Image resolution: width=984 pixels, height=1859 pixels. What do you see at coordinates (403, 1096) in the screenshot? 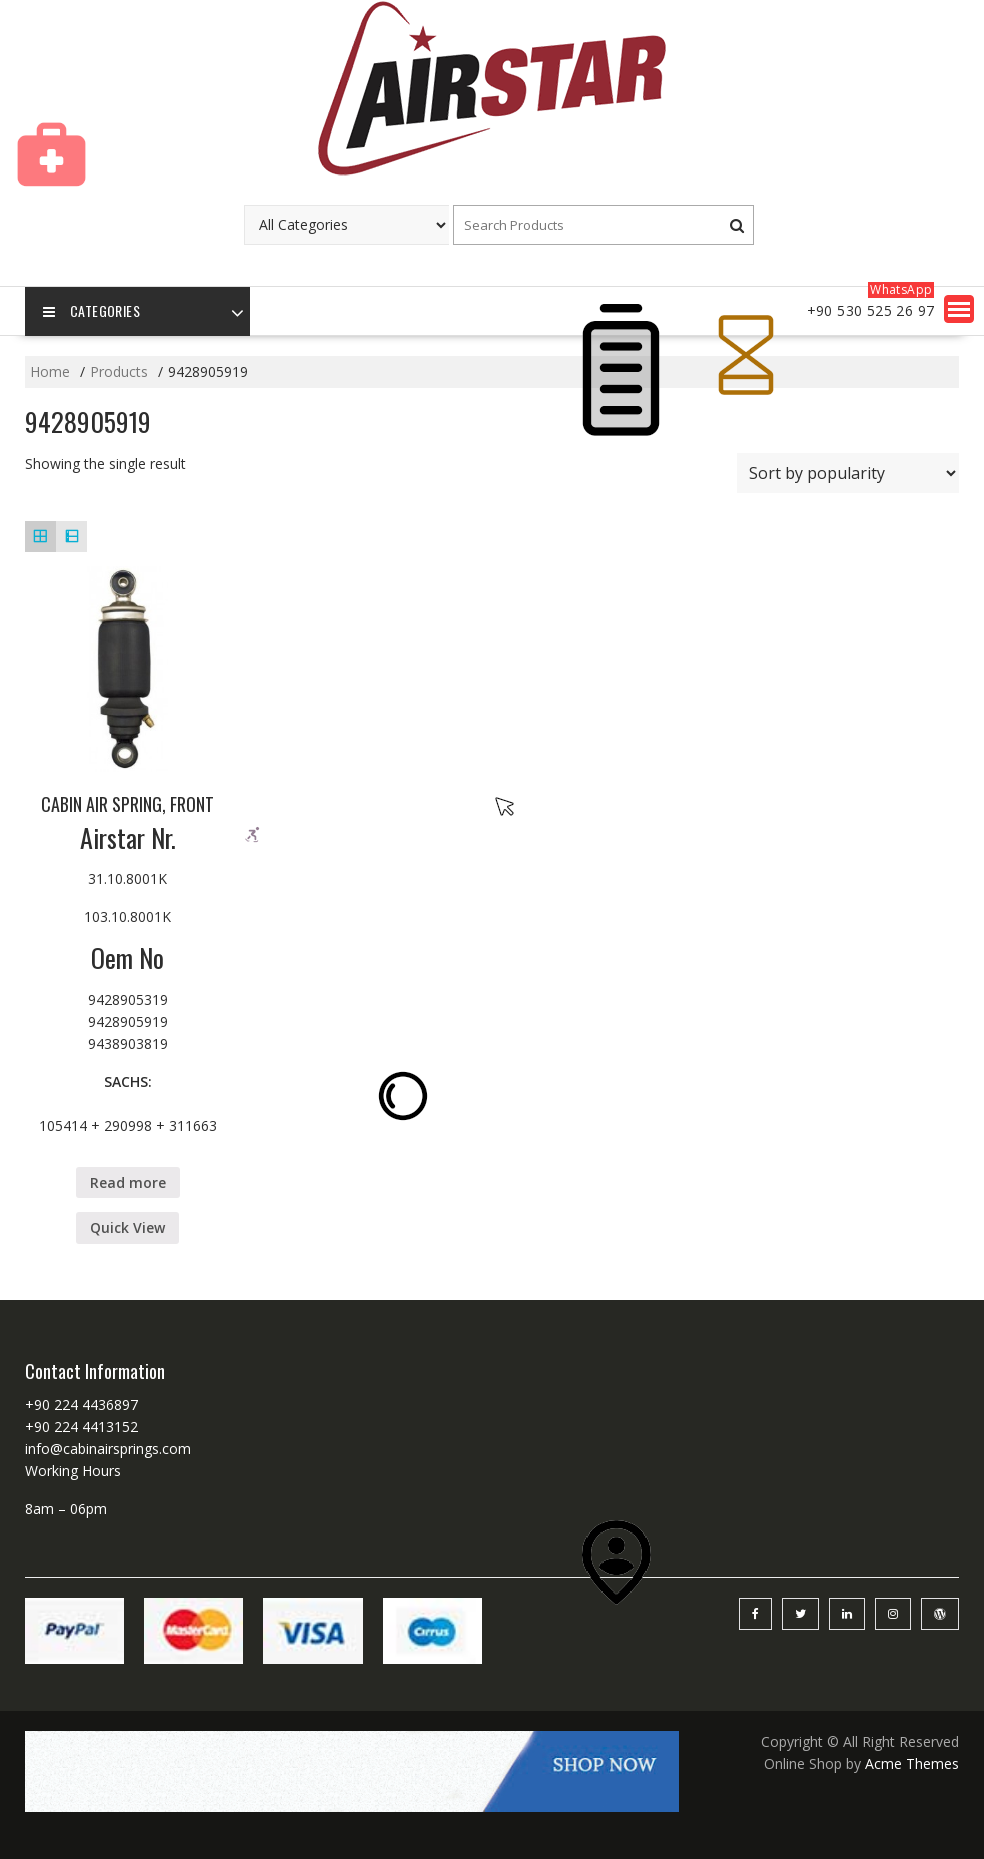
I see `apply inner shadow effect to the left side` at bounding box center [403, 1096].